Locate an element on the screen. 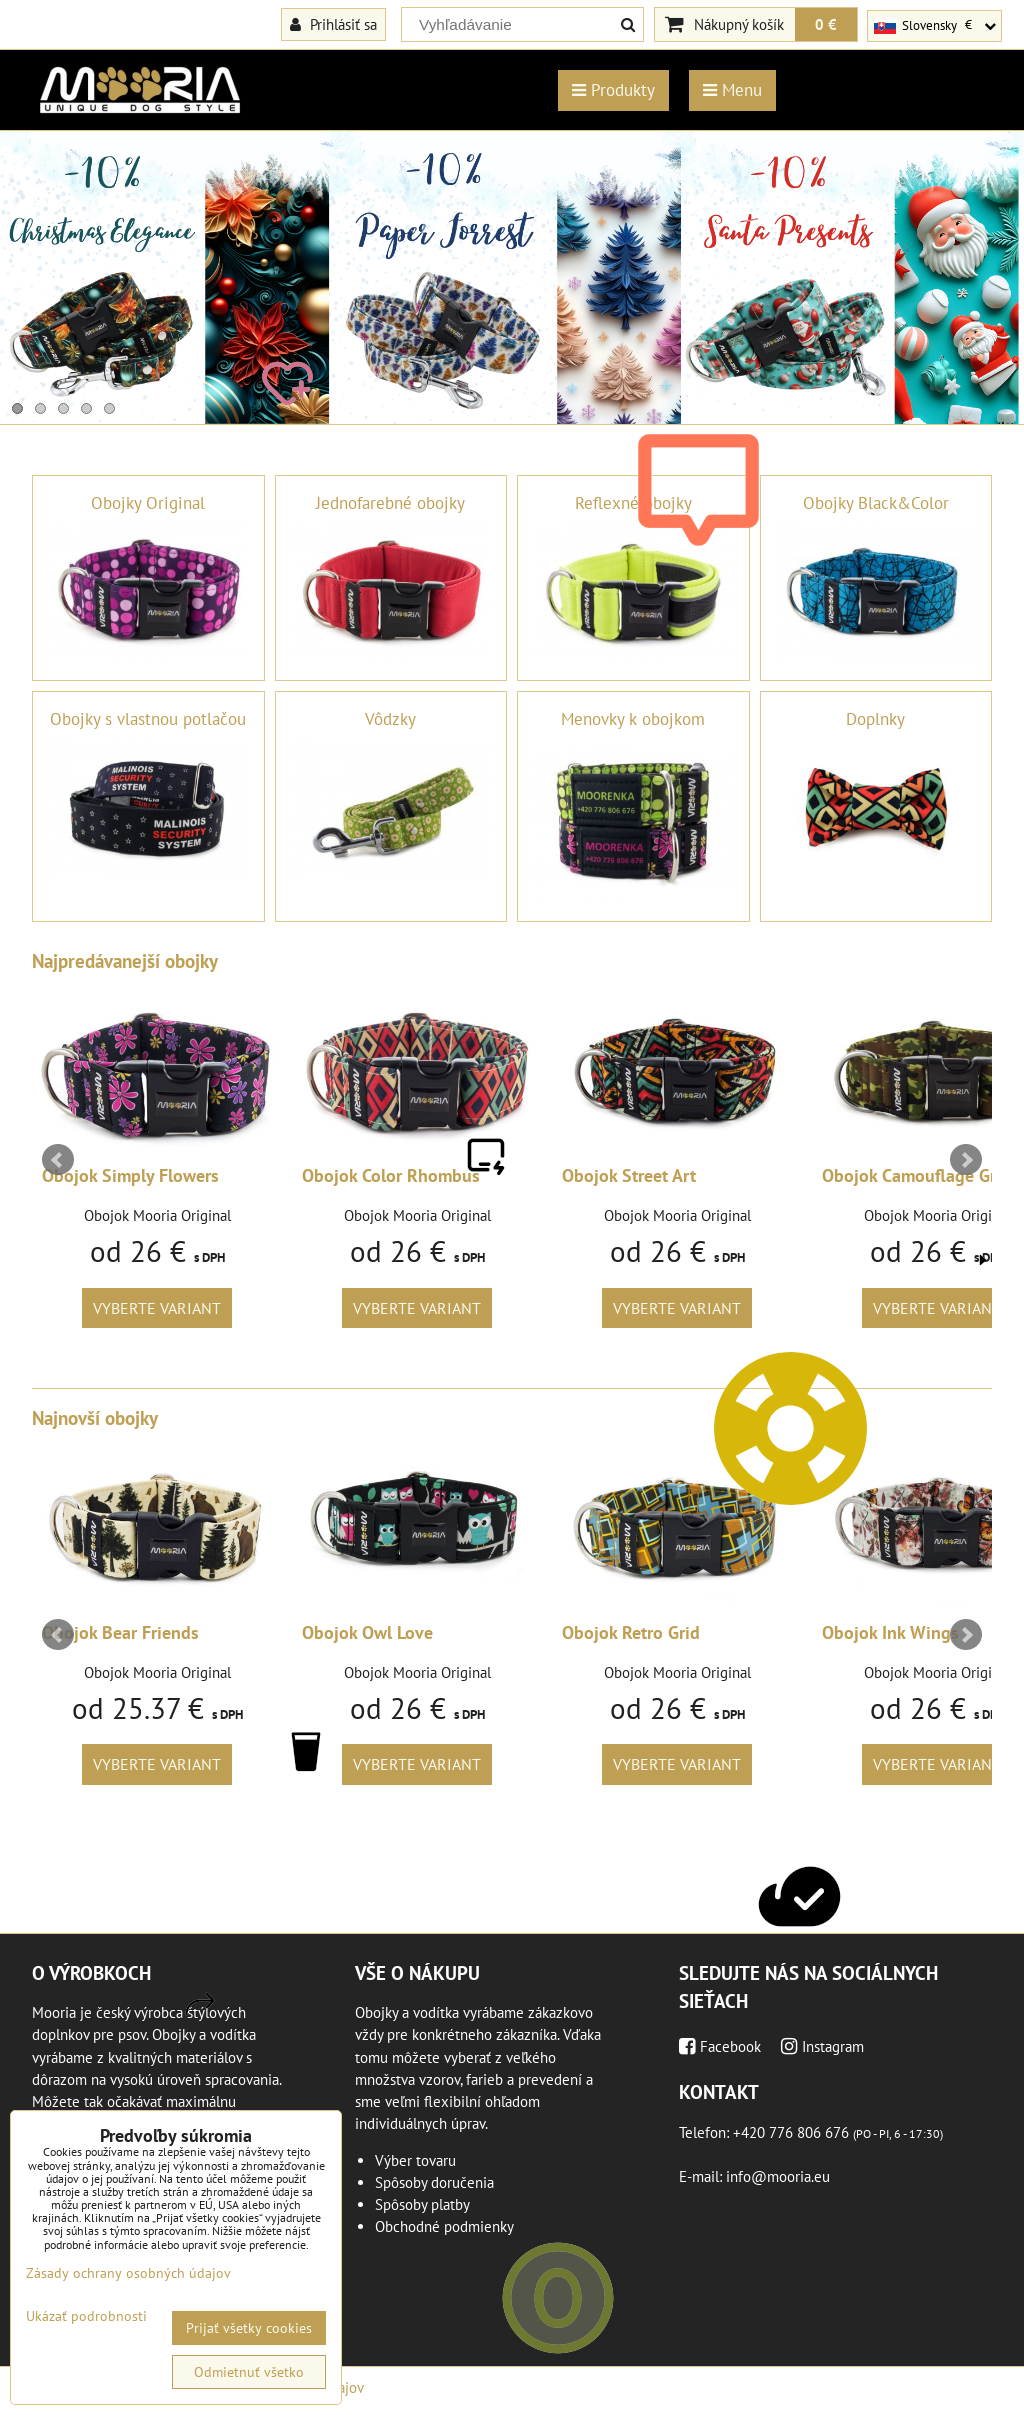 The height and width of the screenshot is (2415, 1024). file successfully uploaded to cloud storage is located at coordinates (799, 1896).